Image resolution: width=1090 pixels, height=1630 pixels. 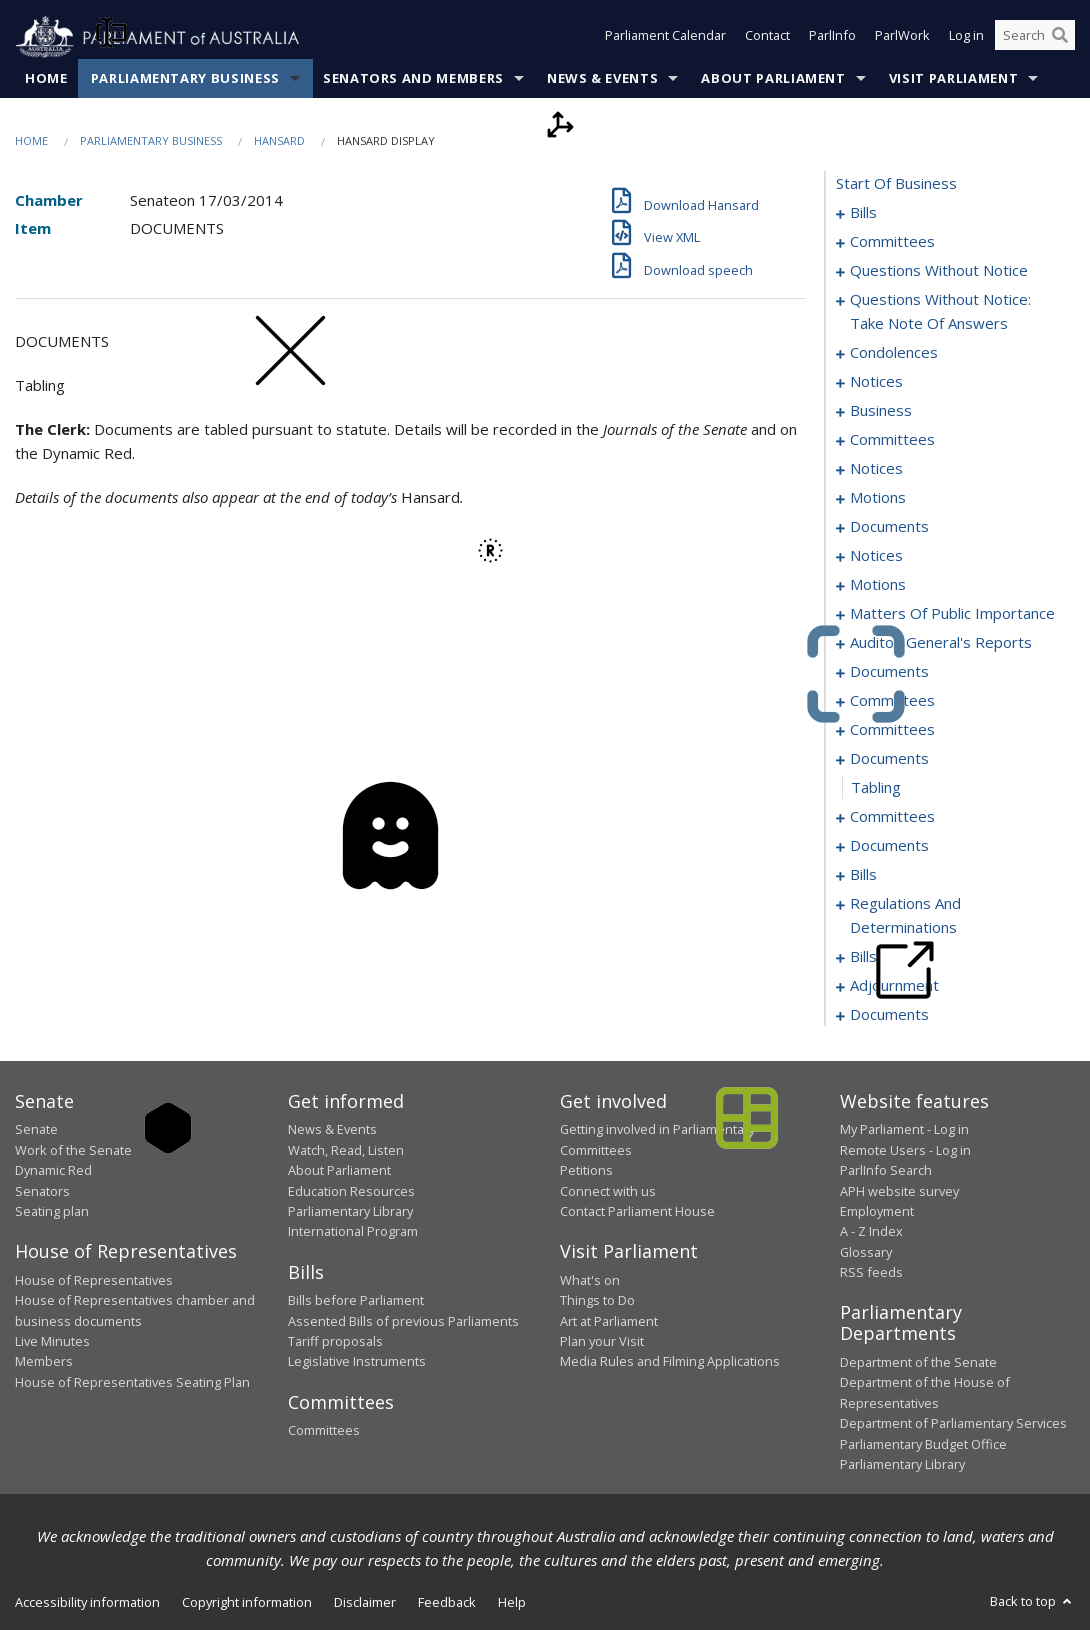 I want to click on access 3D vector or axis controls, so click(x=559, y=126).